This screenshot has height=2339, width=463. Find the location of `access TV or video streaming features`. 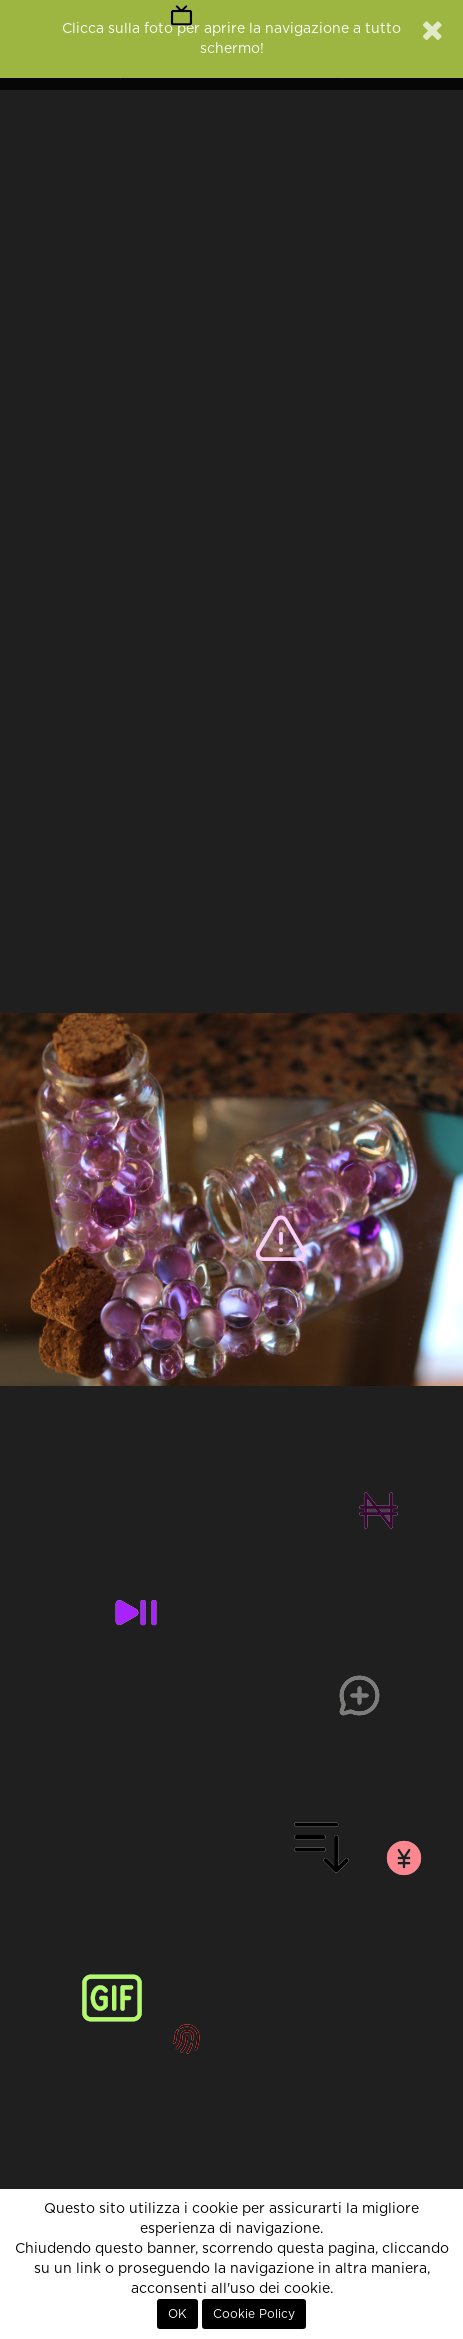

access TV or video streaming features is located at coordinates (181, 16).